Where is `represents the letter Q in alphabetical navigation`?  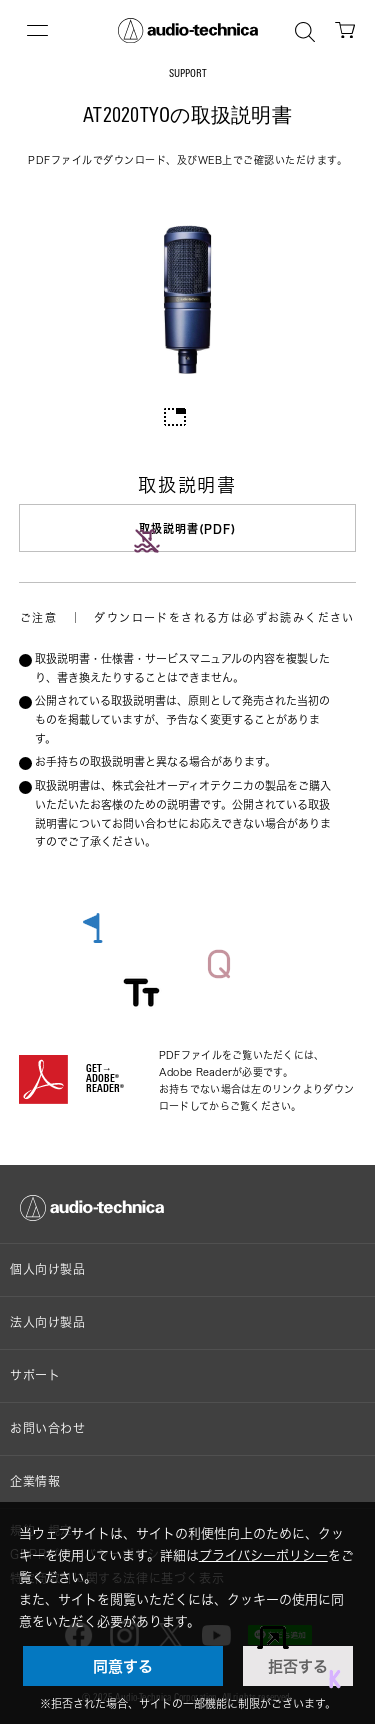 represents the letter Q in alphabetical navigation is located at coordinates (219, 964).